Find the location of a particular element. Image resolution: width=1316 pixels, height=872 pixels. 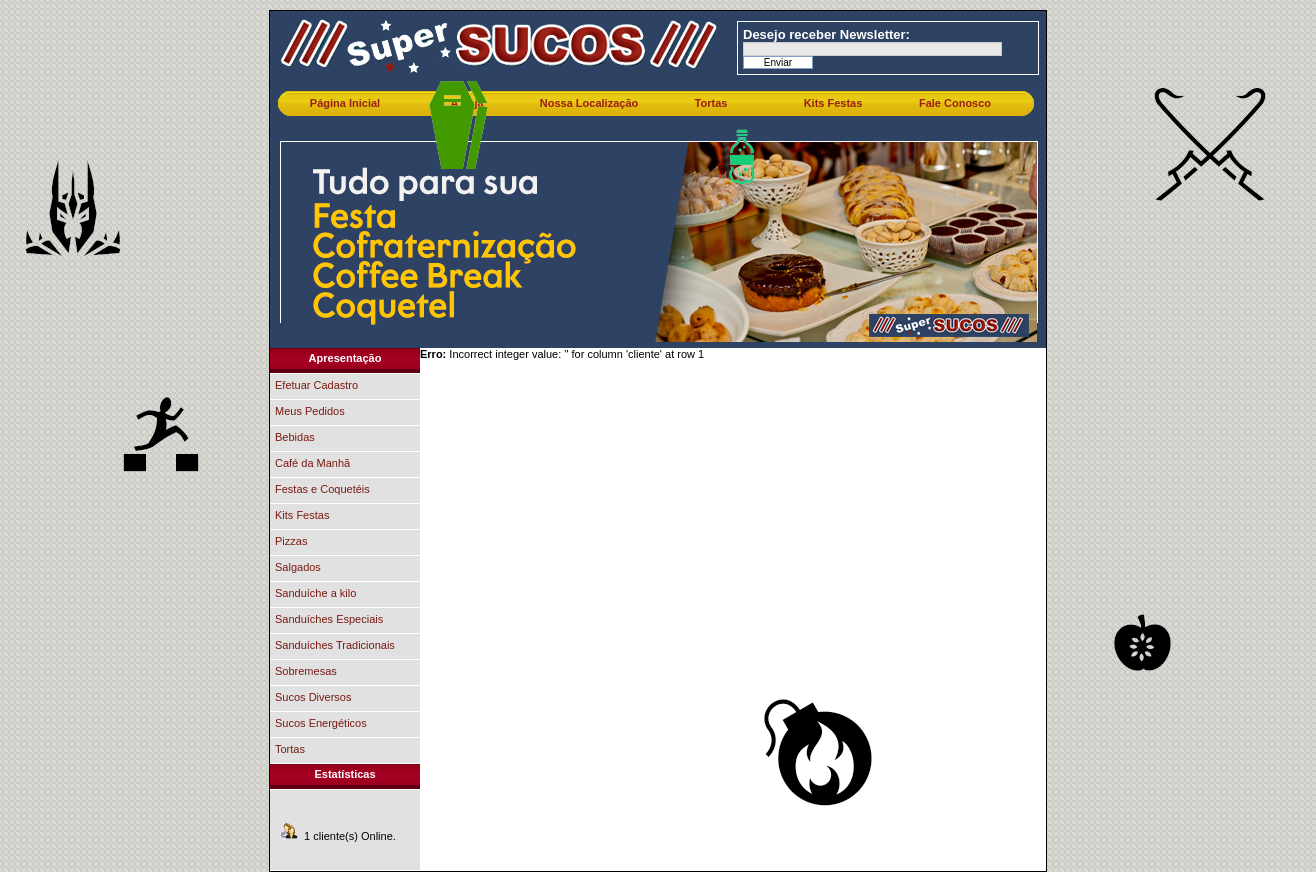

select hook swords as your weapon is located at coordinates (1210, 145).